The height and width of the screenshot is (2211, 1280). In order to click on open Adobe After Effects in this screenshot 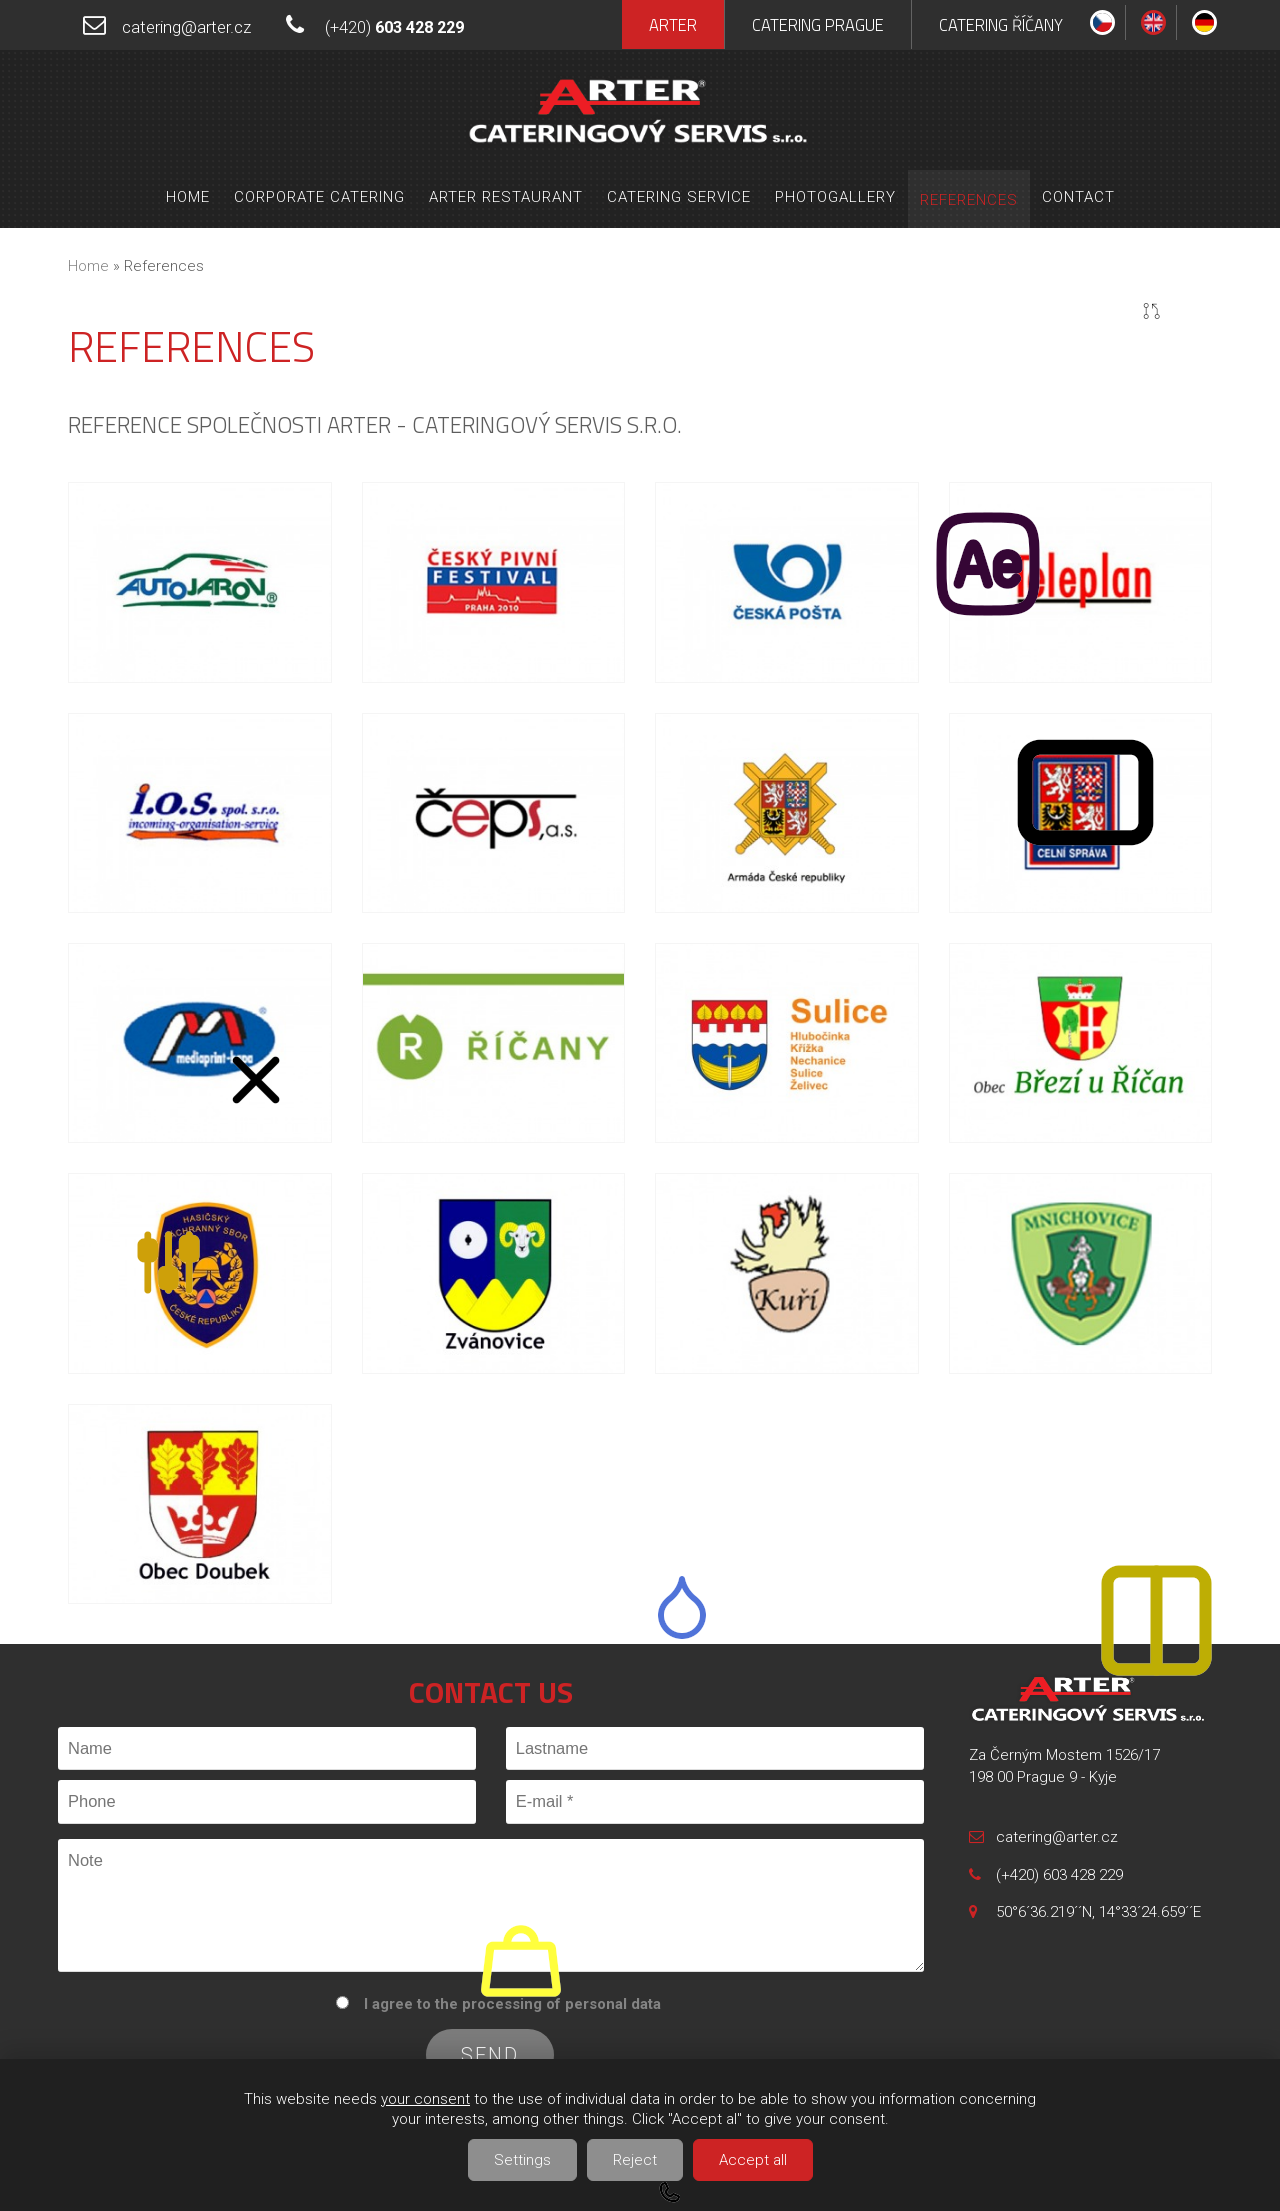, I will do `click(988, 564)`.